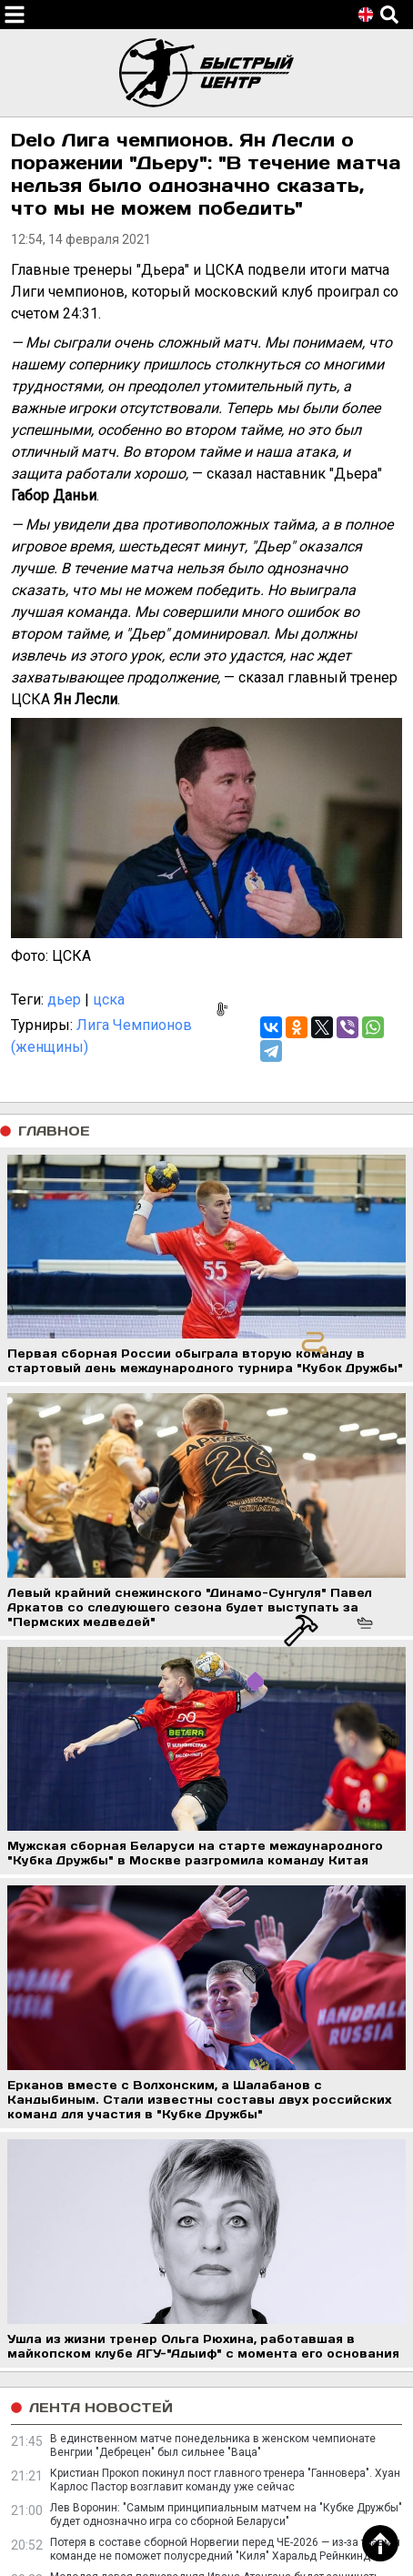 Image resolution: width=413 pixels, height=2576 pixels. What do you see at coordinates (301, 1631) in the screenshot?
I see `access build or developer tools` at bounding box center [301, 1631].